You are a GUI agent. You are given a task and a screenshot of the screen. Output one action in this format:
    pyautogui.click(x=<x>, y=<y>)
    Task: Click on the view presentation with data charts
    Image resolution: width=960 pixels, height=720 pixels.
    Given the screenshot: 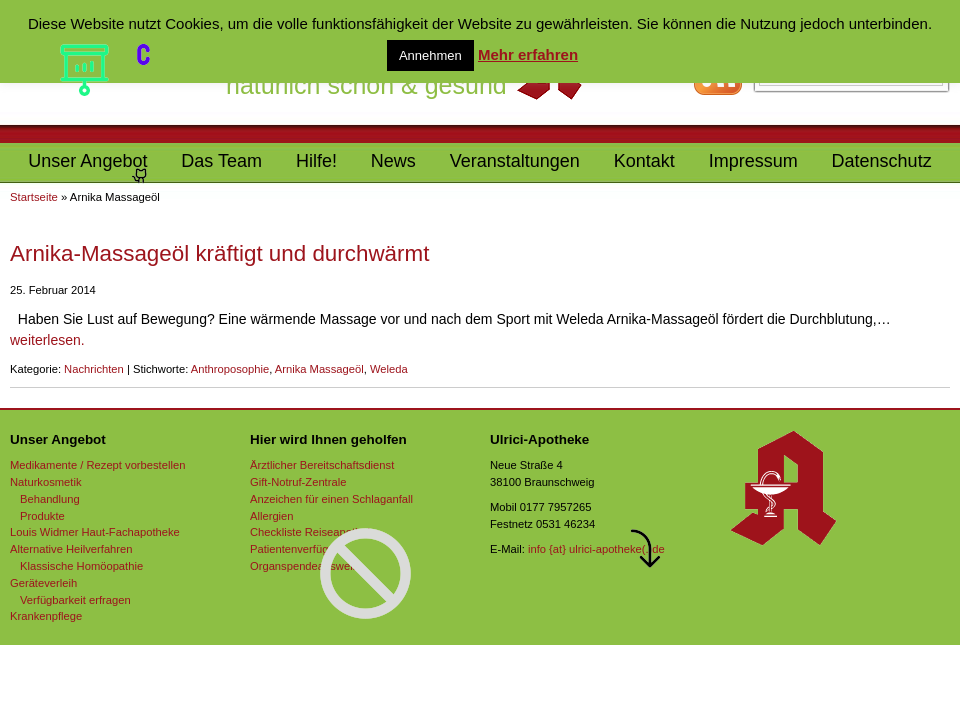 What is the action you would take?
    pyautogui.click(x=84, y=66)
    